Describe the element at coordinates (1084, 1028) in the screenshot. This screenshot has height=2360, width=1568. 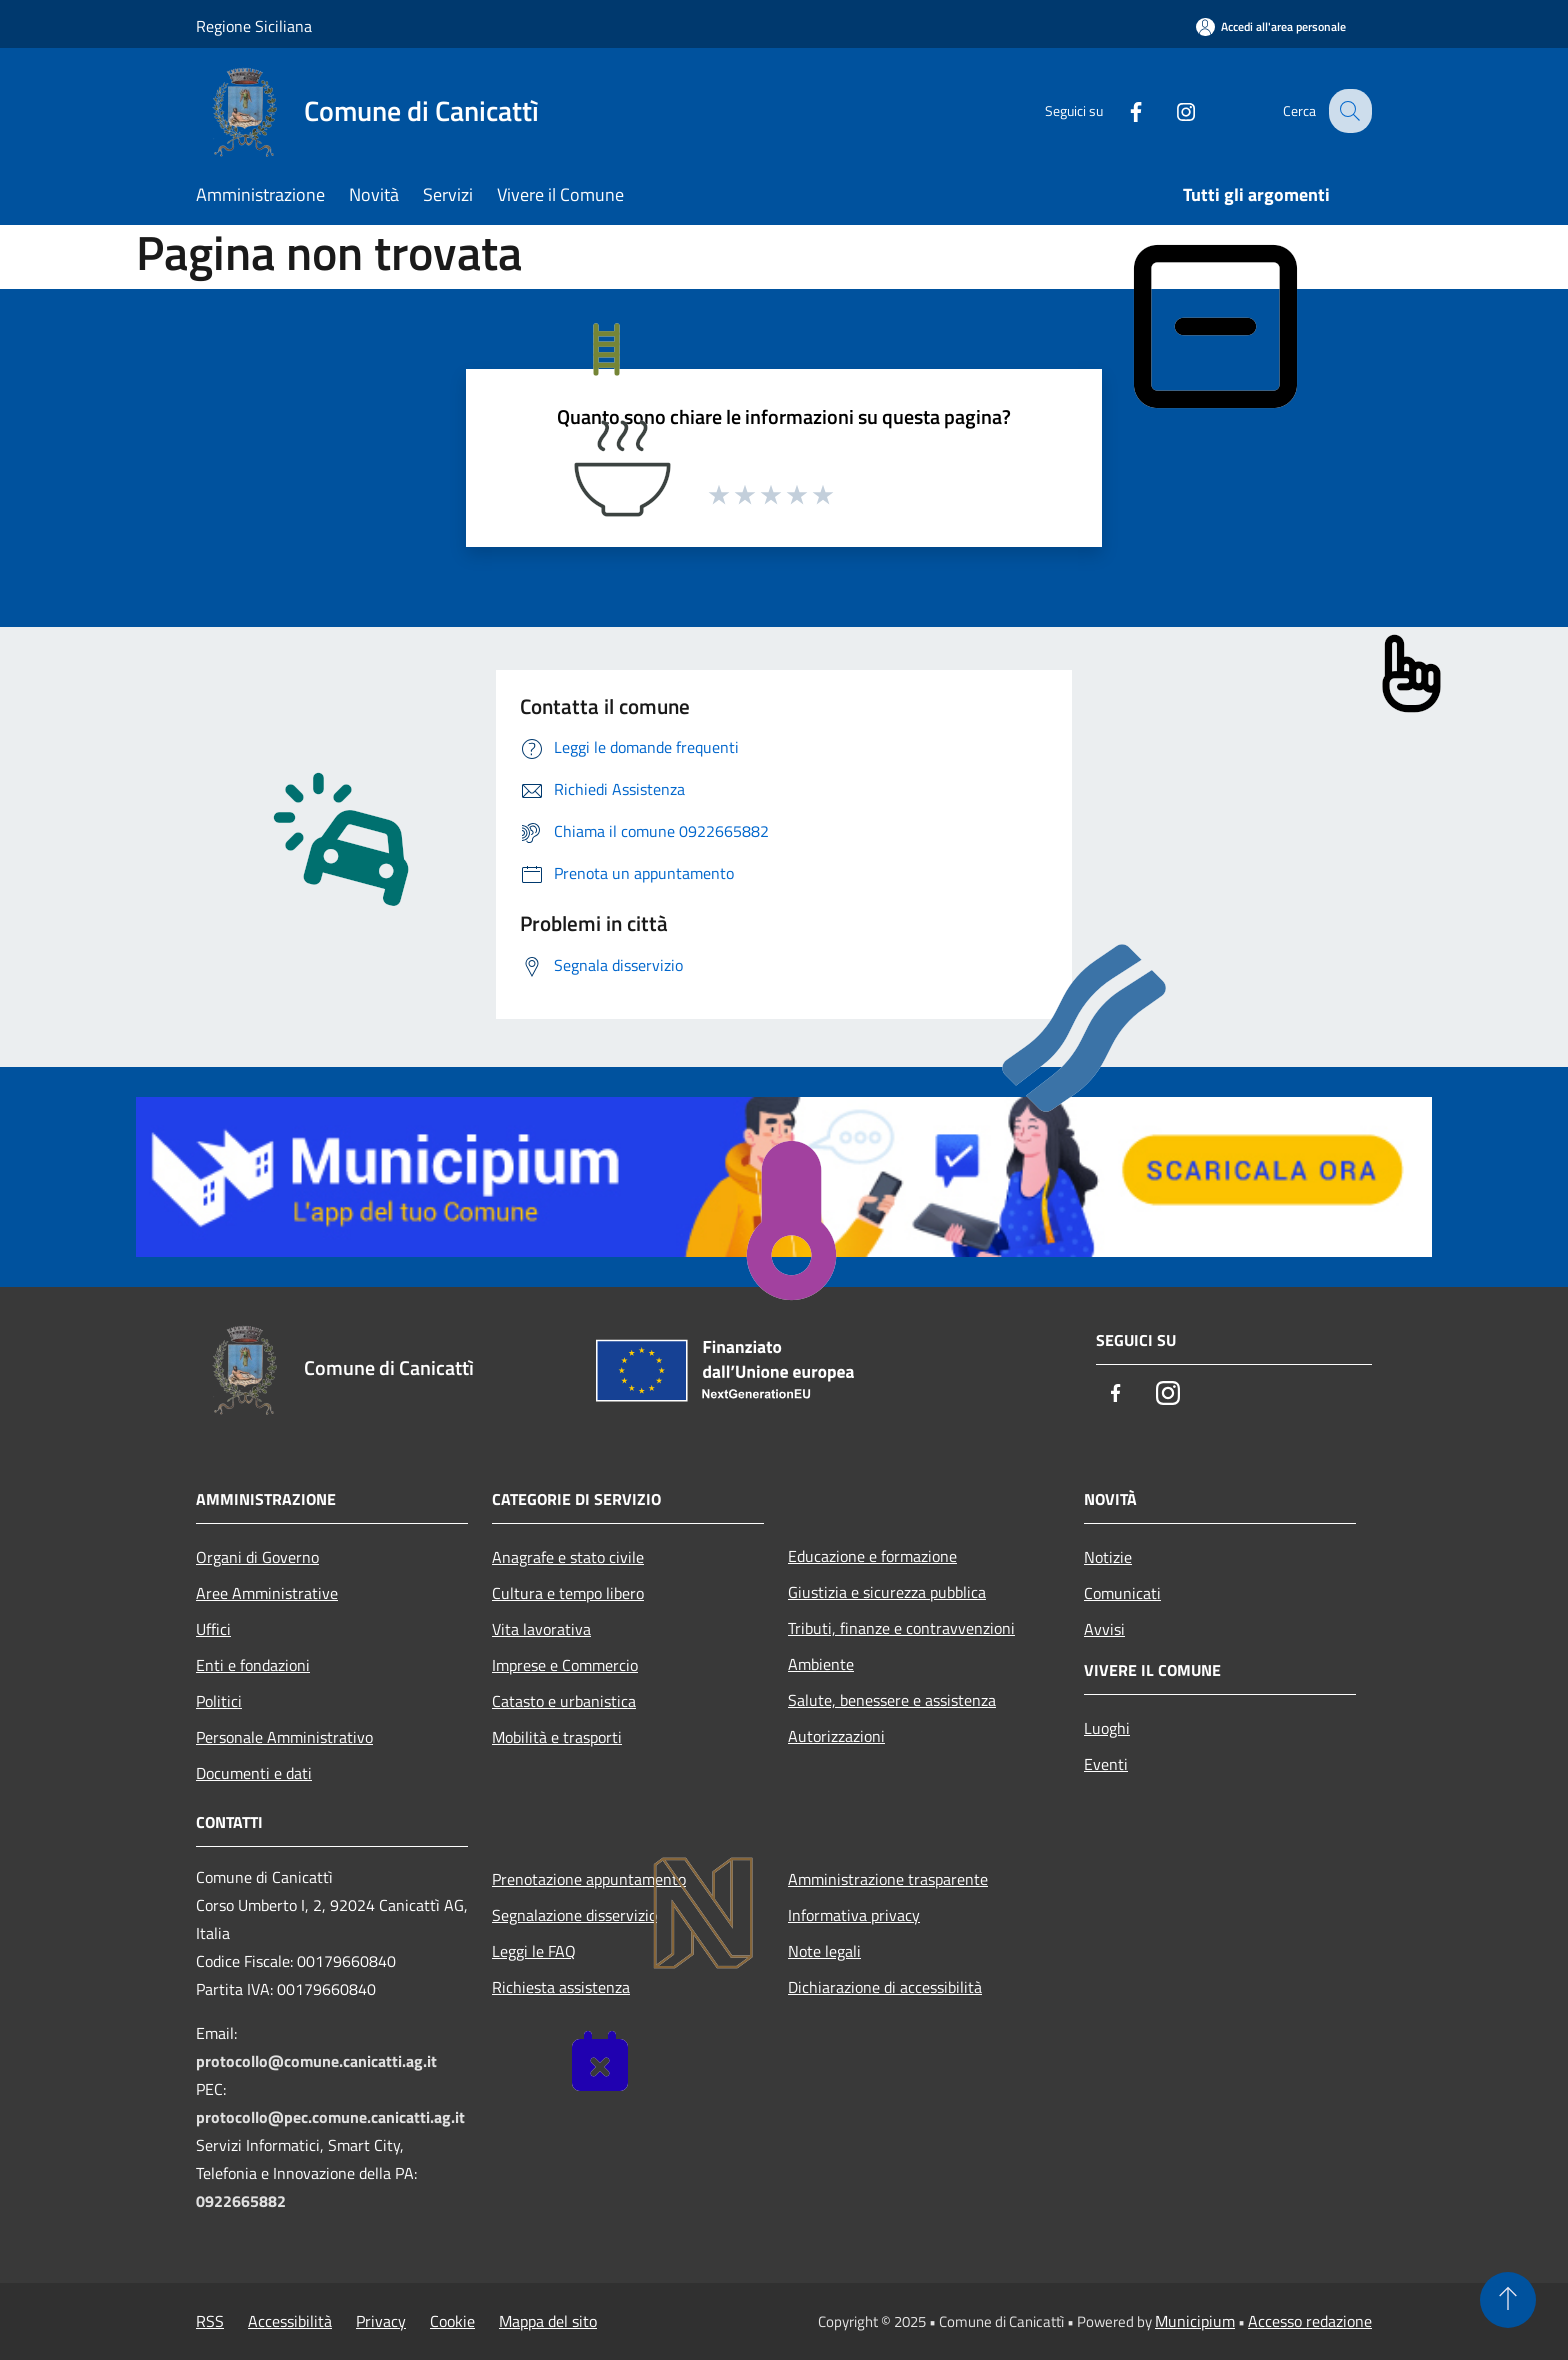
I see `indicates bacon or breakfast food option` at that location.